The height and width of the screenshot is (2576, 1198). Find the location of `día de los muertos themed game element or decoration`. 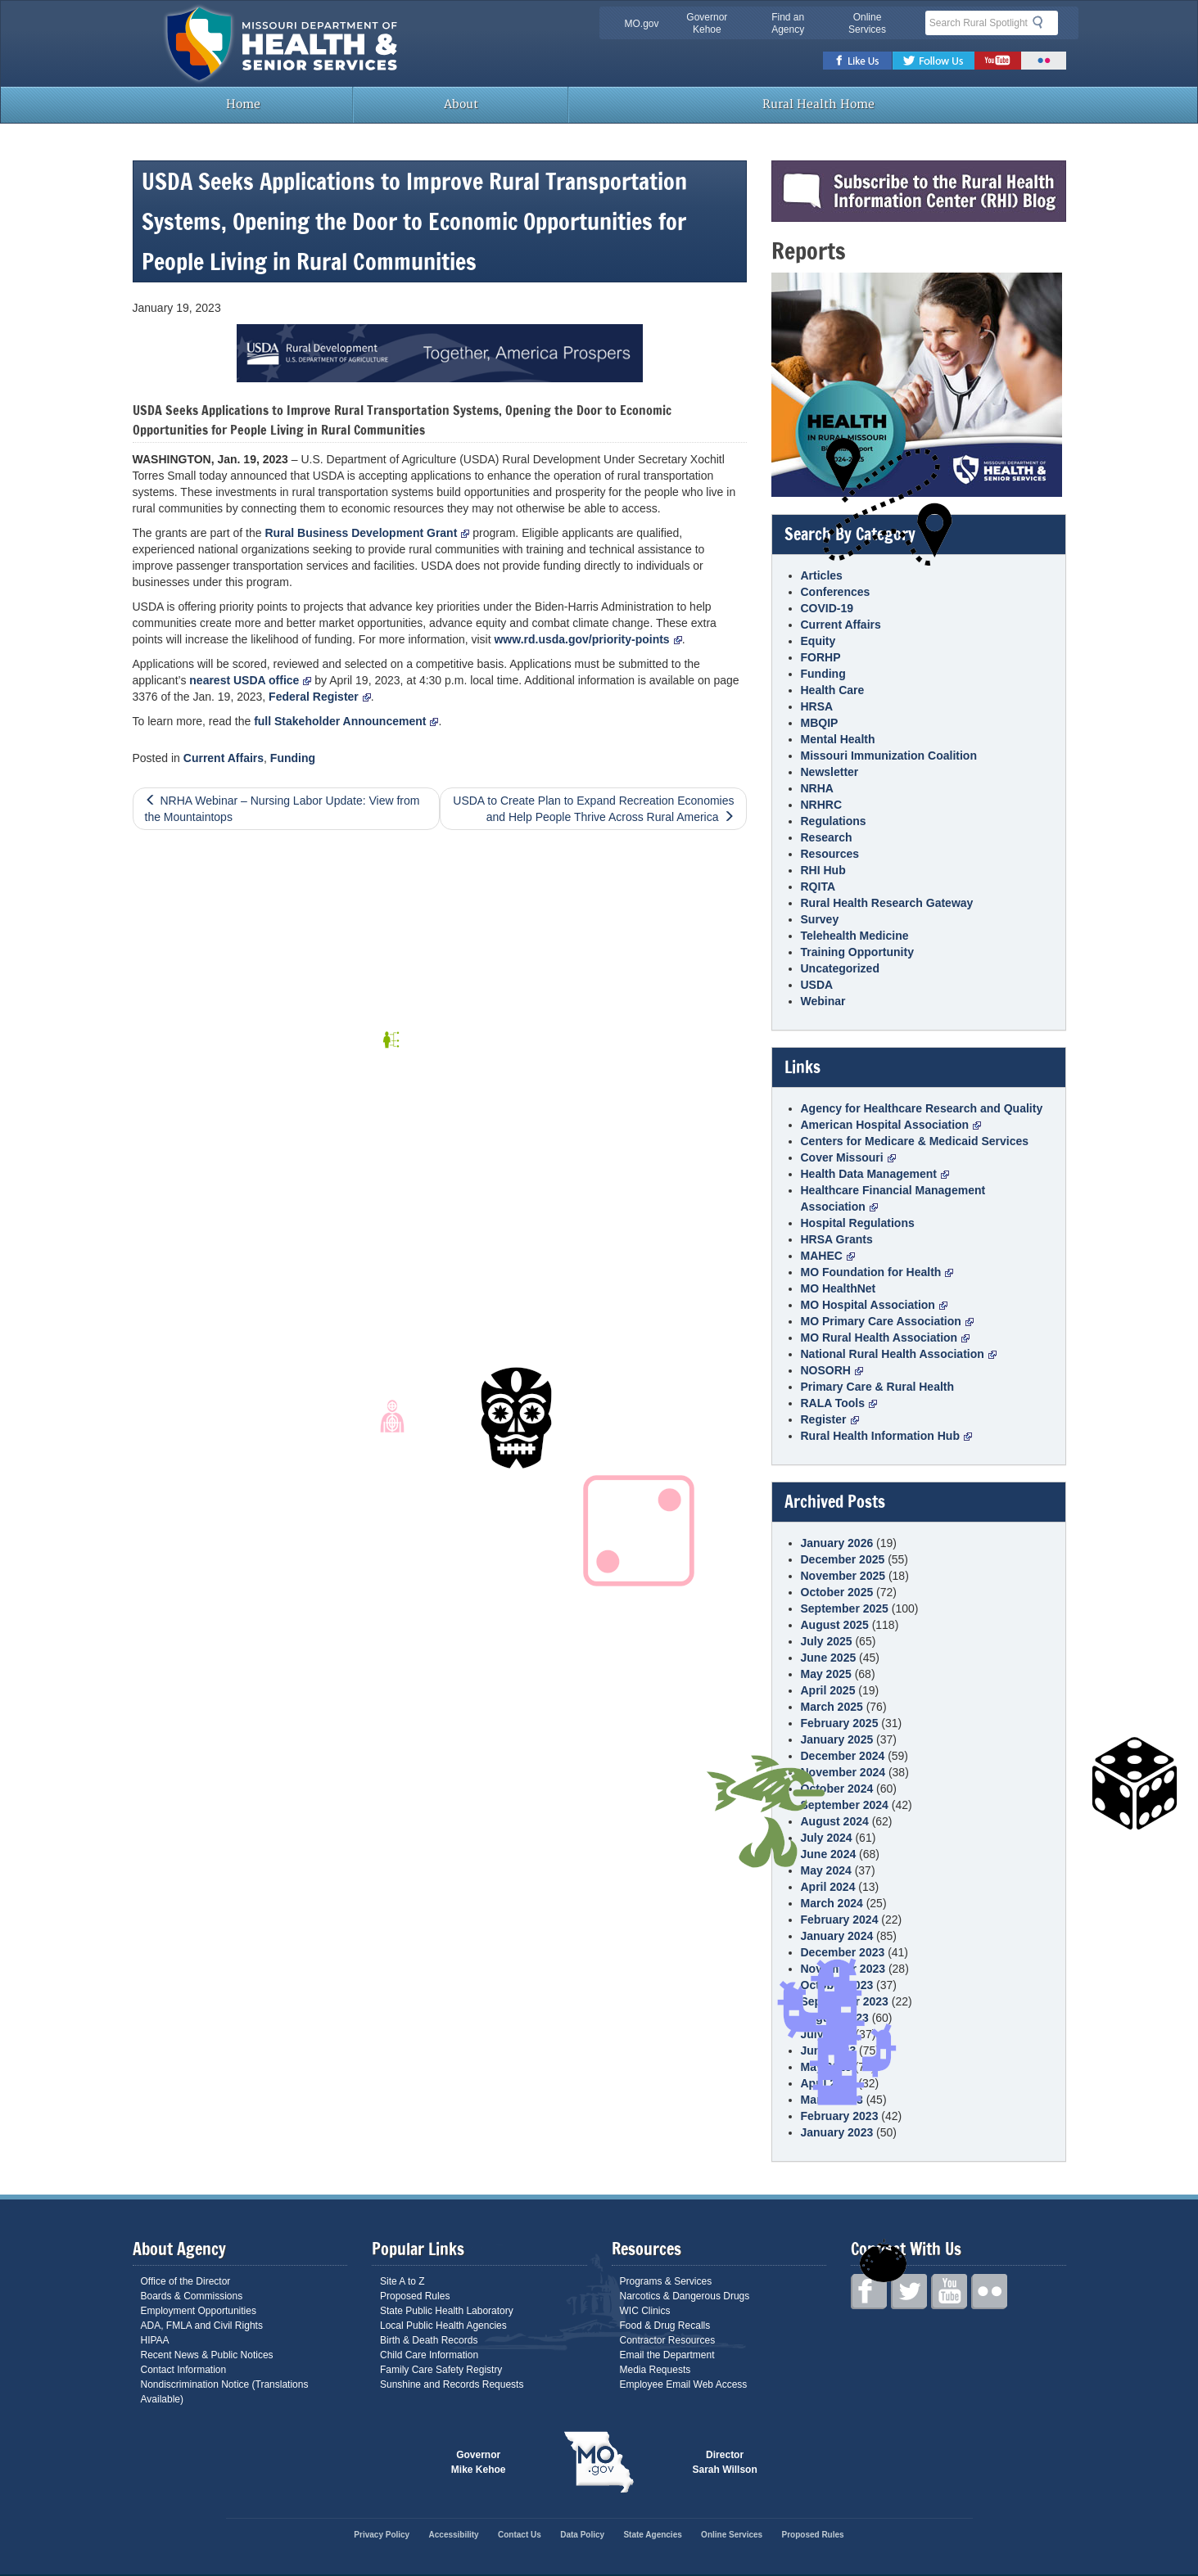

día de los muertos themed game element or decoration is located at coordinates (516, 1416).